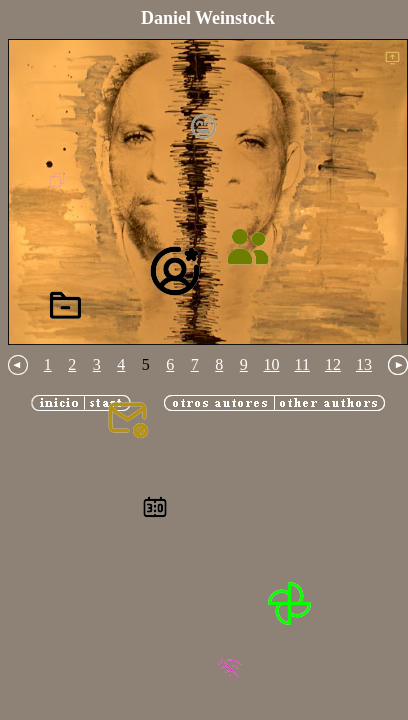 The width and height of the screenshot is (408, 720). I want to click on copy to clipboard, so click(57, 180).